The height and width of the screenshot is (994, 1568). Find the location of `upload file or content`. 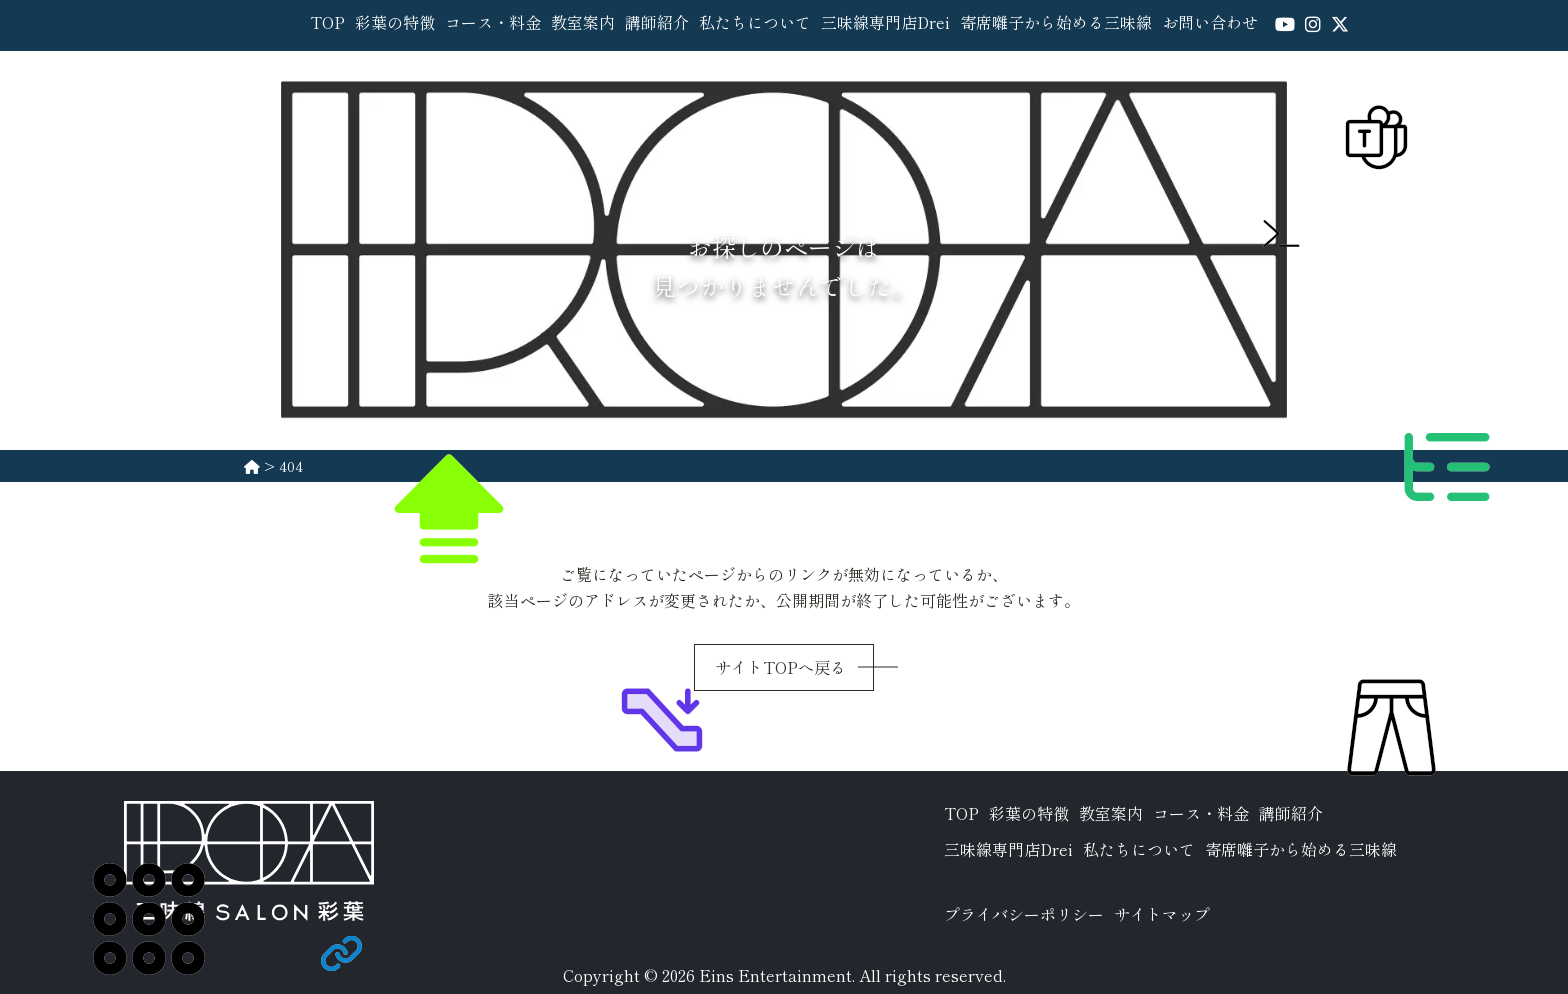

upload file or content is located at coordinates (449, 513).